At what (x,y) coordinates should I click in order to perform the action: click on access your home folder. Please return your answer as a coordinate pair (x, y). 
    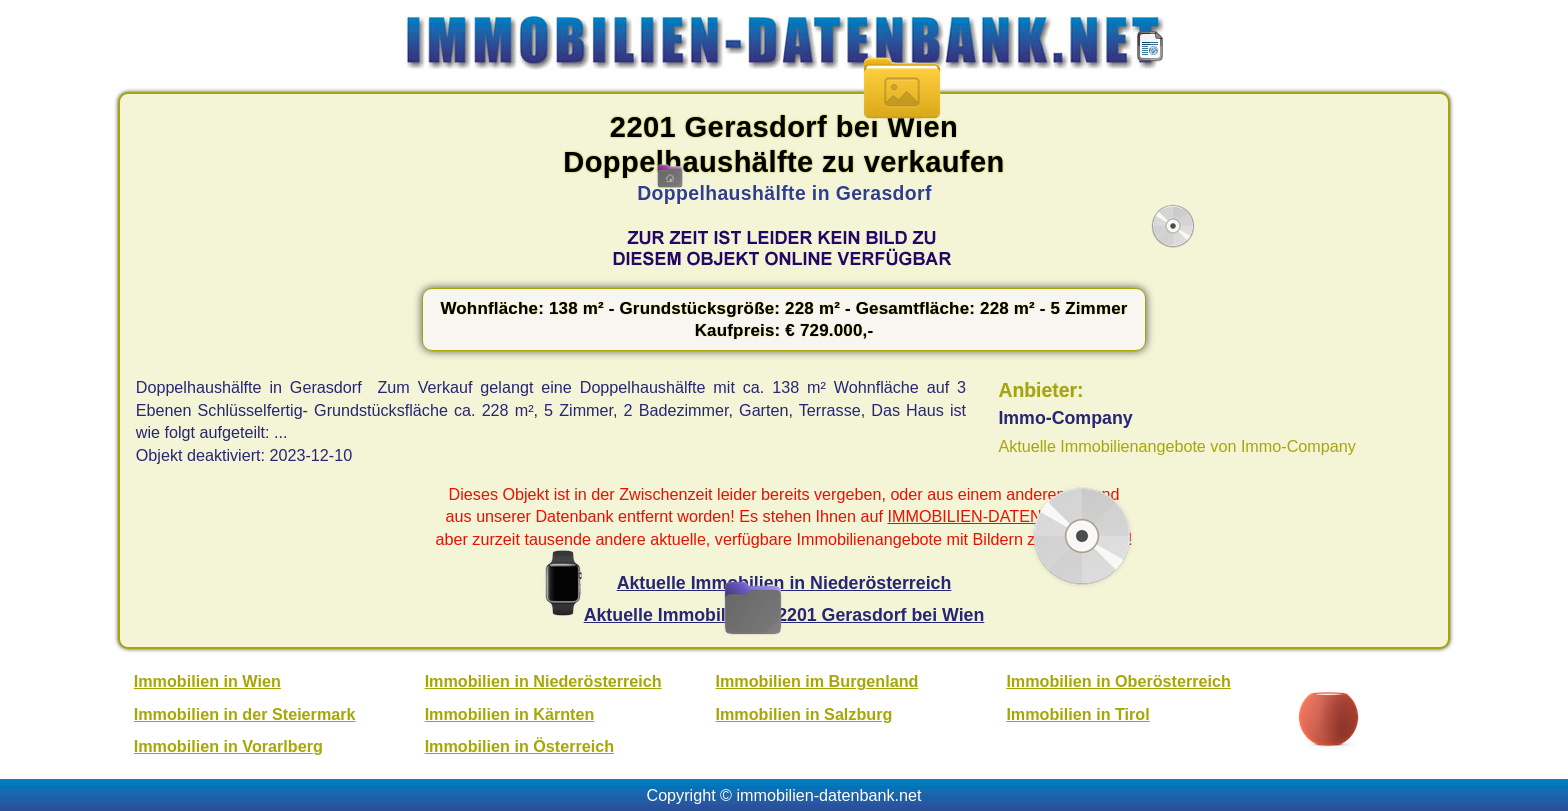
    Looking at the image, I should click on (670, 176).